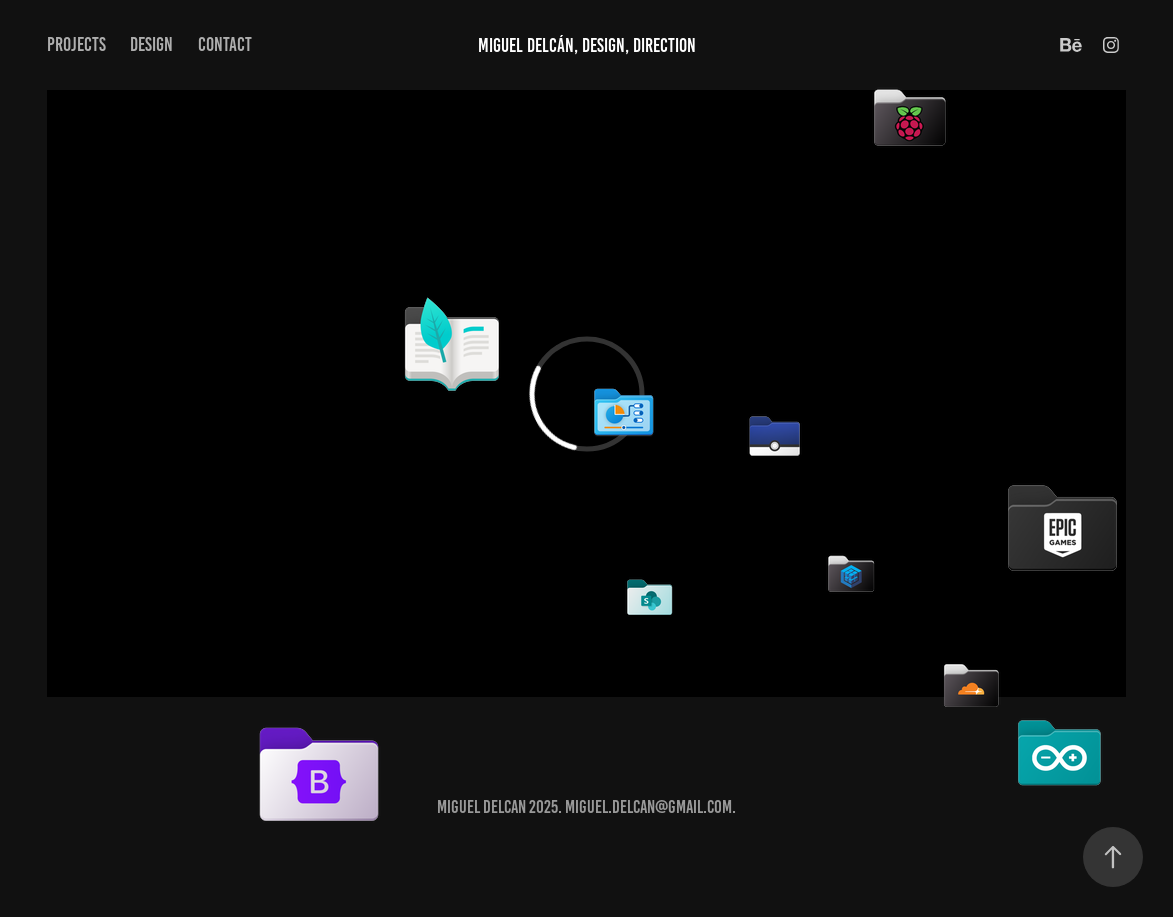  I want to click on open arduino project files folder, so click(1059, 755).